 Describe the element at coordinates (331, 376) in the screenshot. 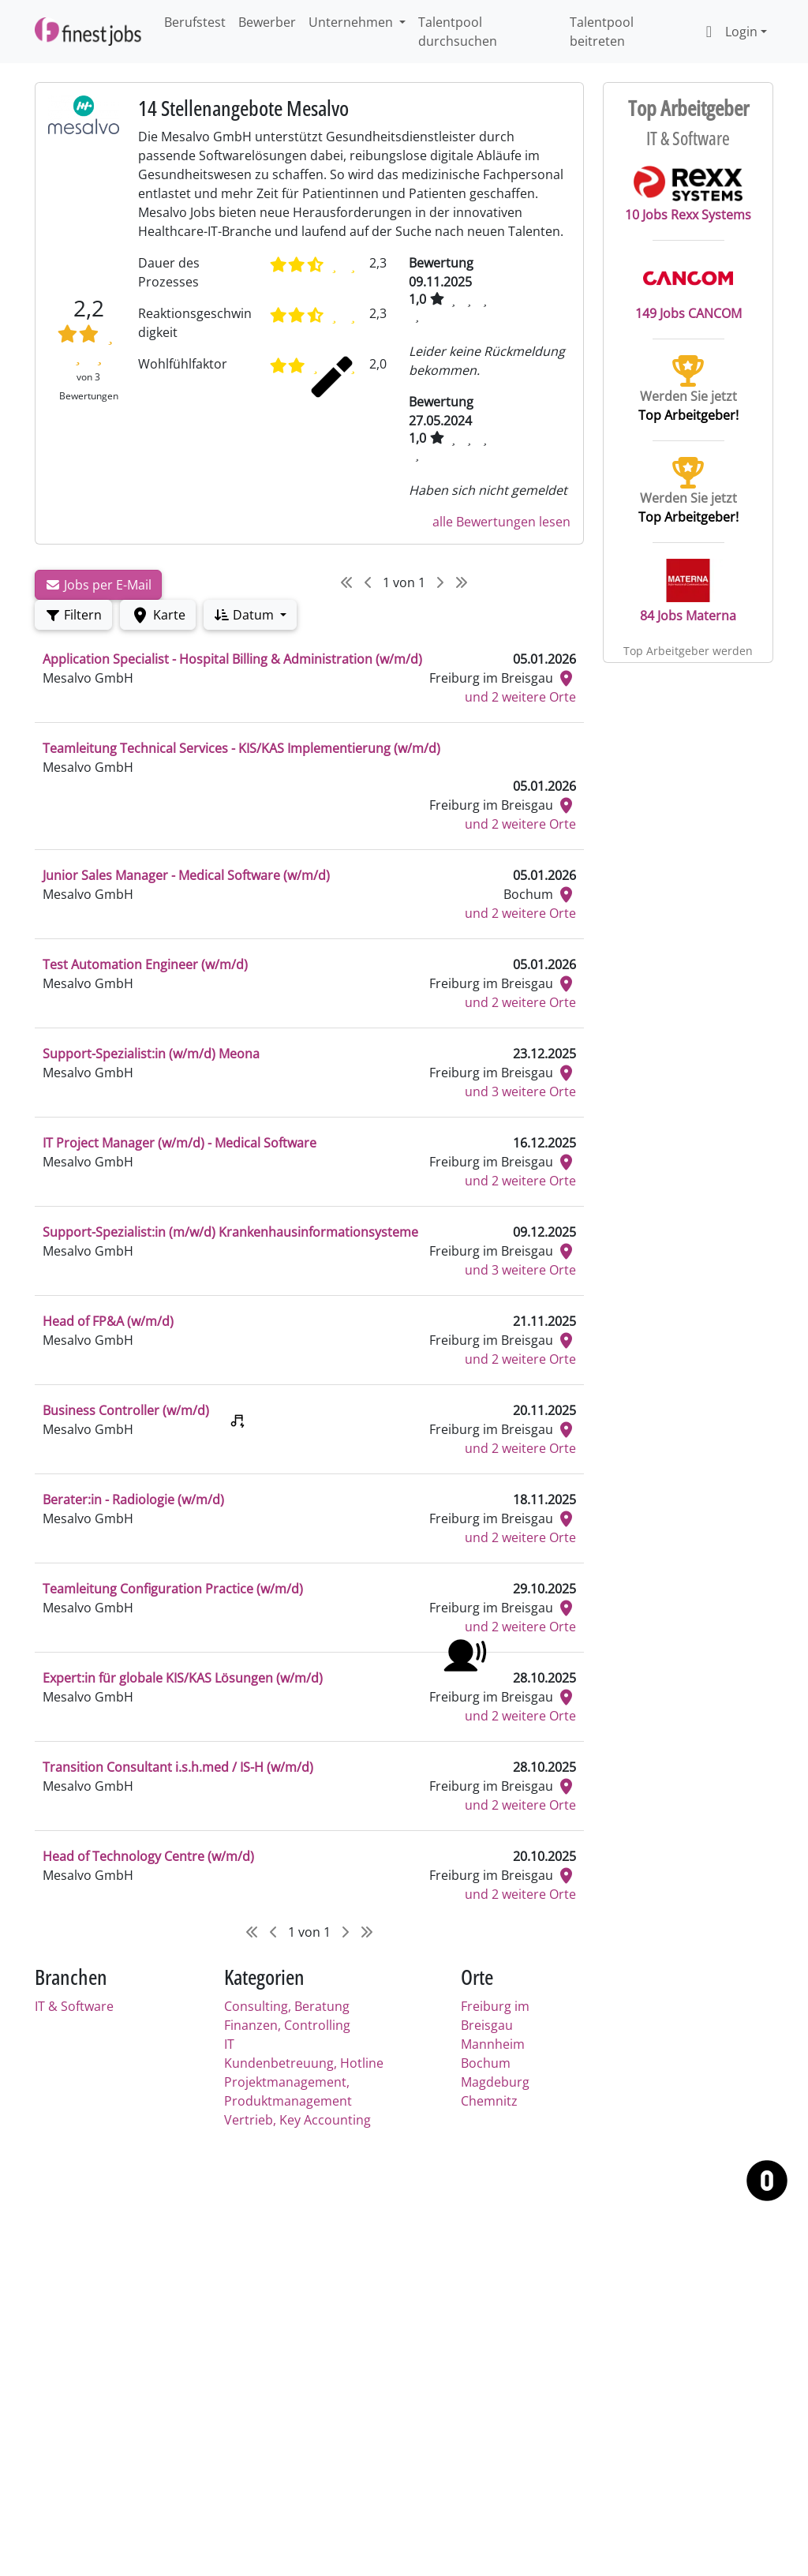

I see `apply auto-enhance or magic edit to content` at that location.